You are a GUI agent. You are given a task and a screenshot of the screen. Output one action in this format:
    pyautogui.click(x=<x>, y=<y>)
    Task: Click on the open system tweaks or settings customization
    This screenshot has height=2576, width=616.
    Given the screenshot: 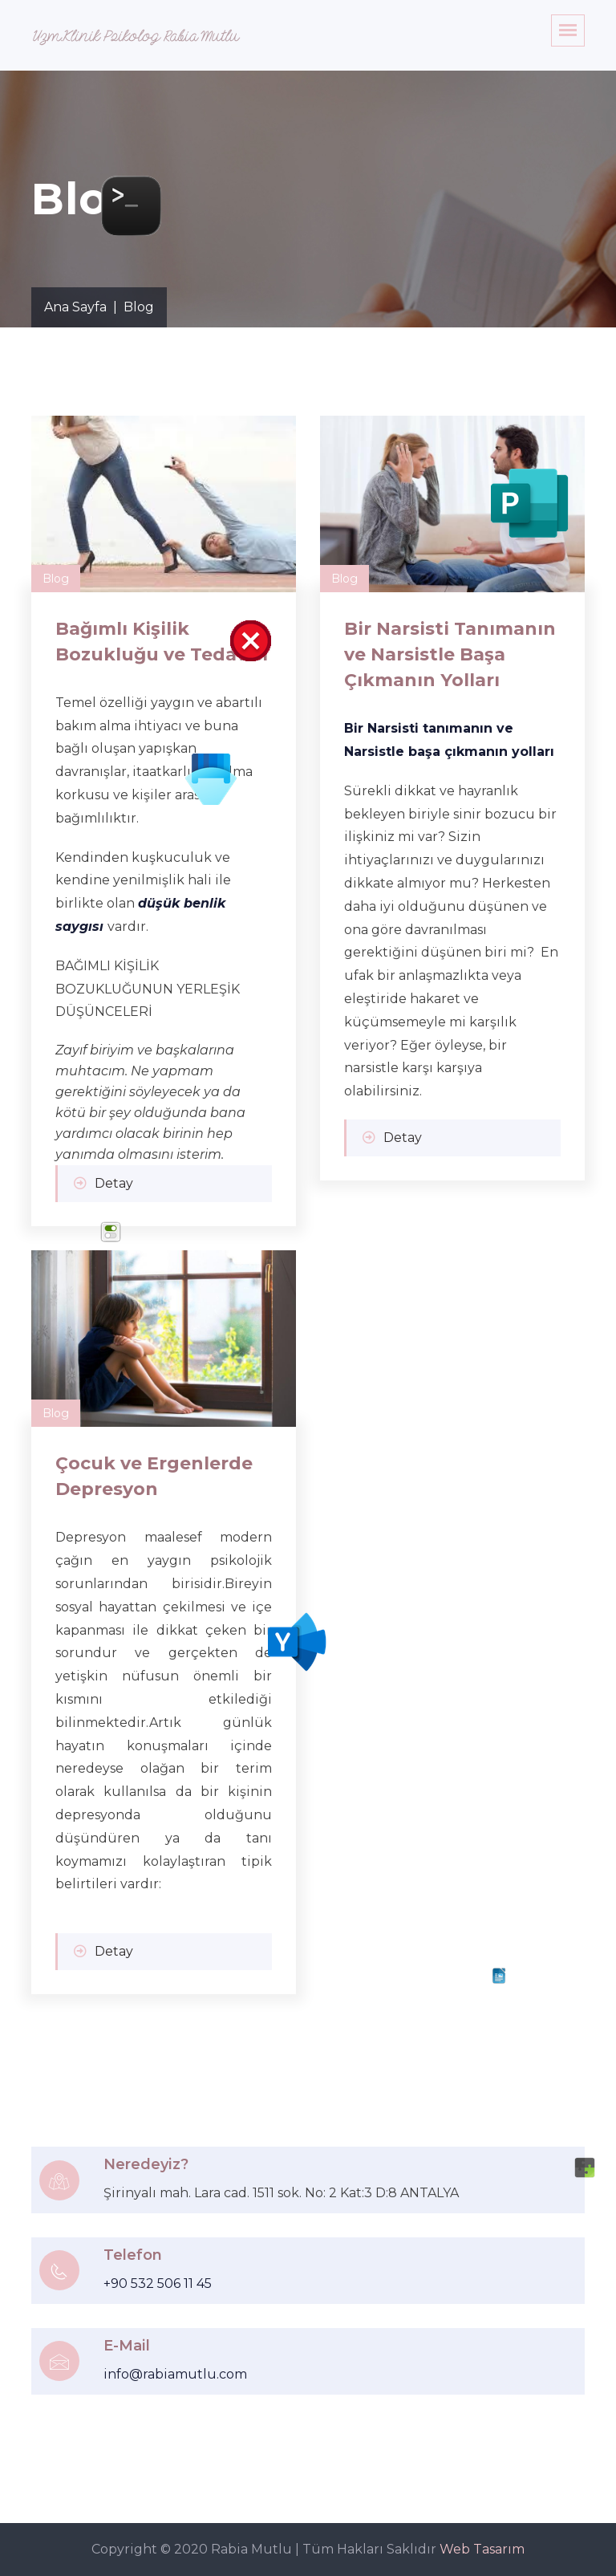 What is the action you would take?
    pyautogui.click(x=111, y=1232)
    